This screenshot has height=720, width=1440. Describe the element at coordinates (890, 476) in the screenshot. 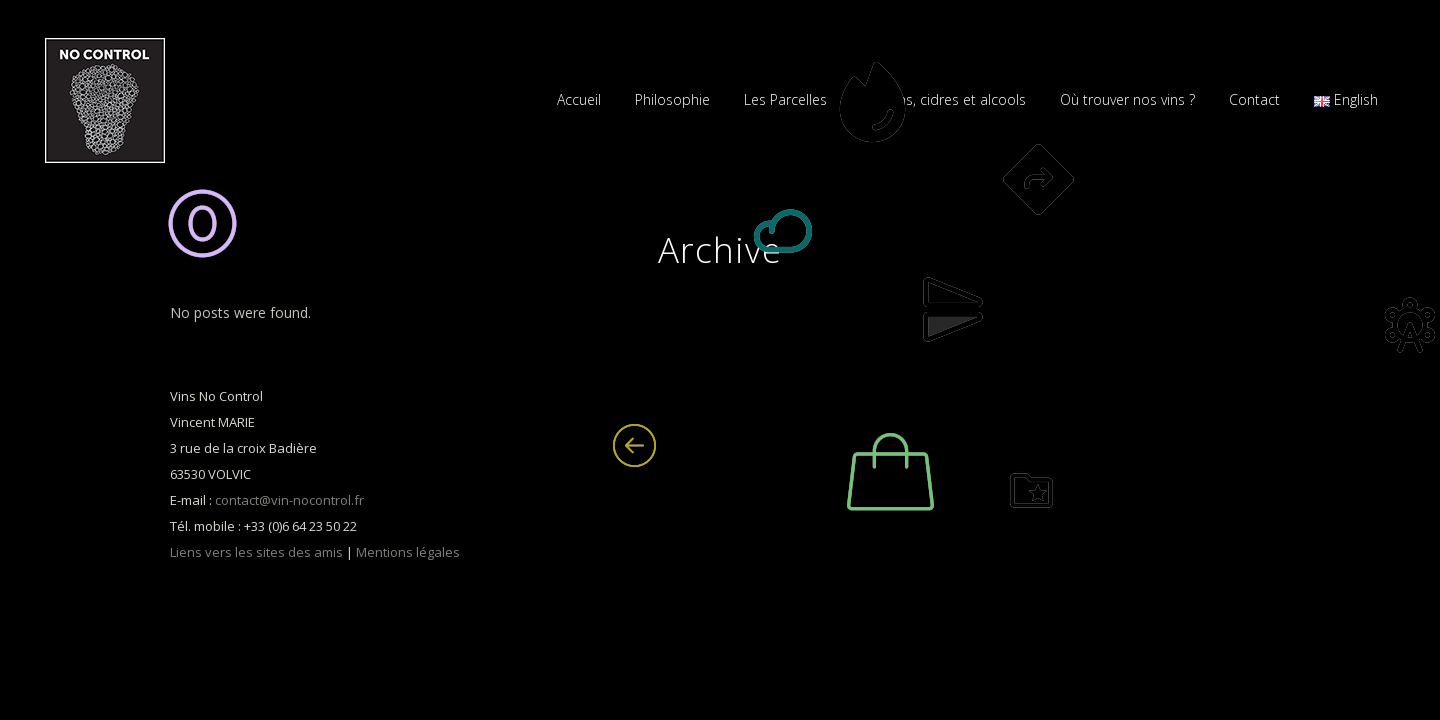

I see `access shopping bag or cart` at that location.